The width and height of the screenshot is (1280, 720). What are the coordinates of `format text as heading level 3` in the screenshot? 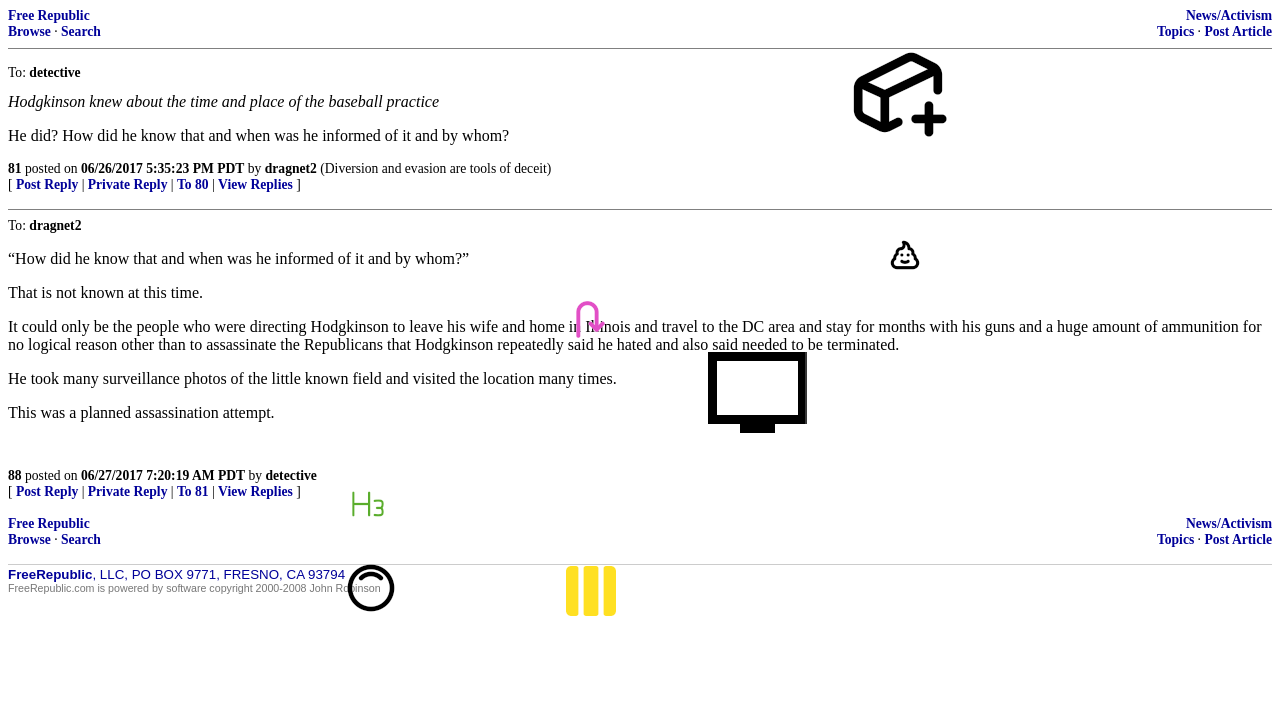 It's located at (368, 504).